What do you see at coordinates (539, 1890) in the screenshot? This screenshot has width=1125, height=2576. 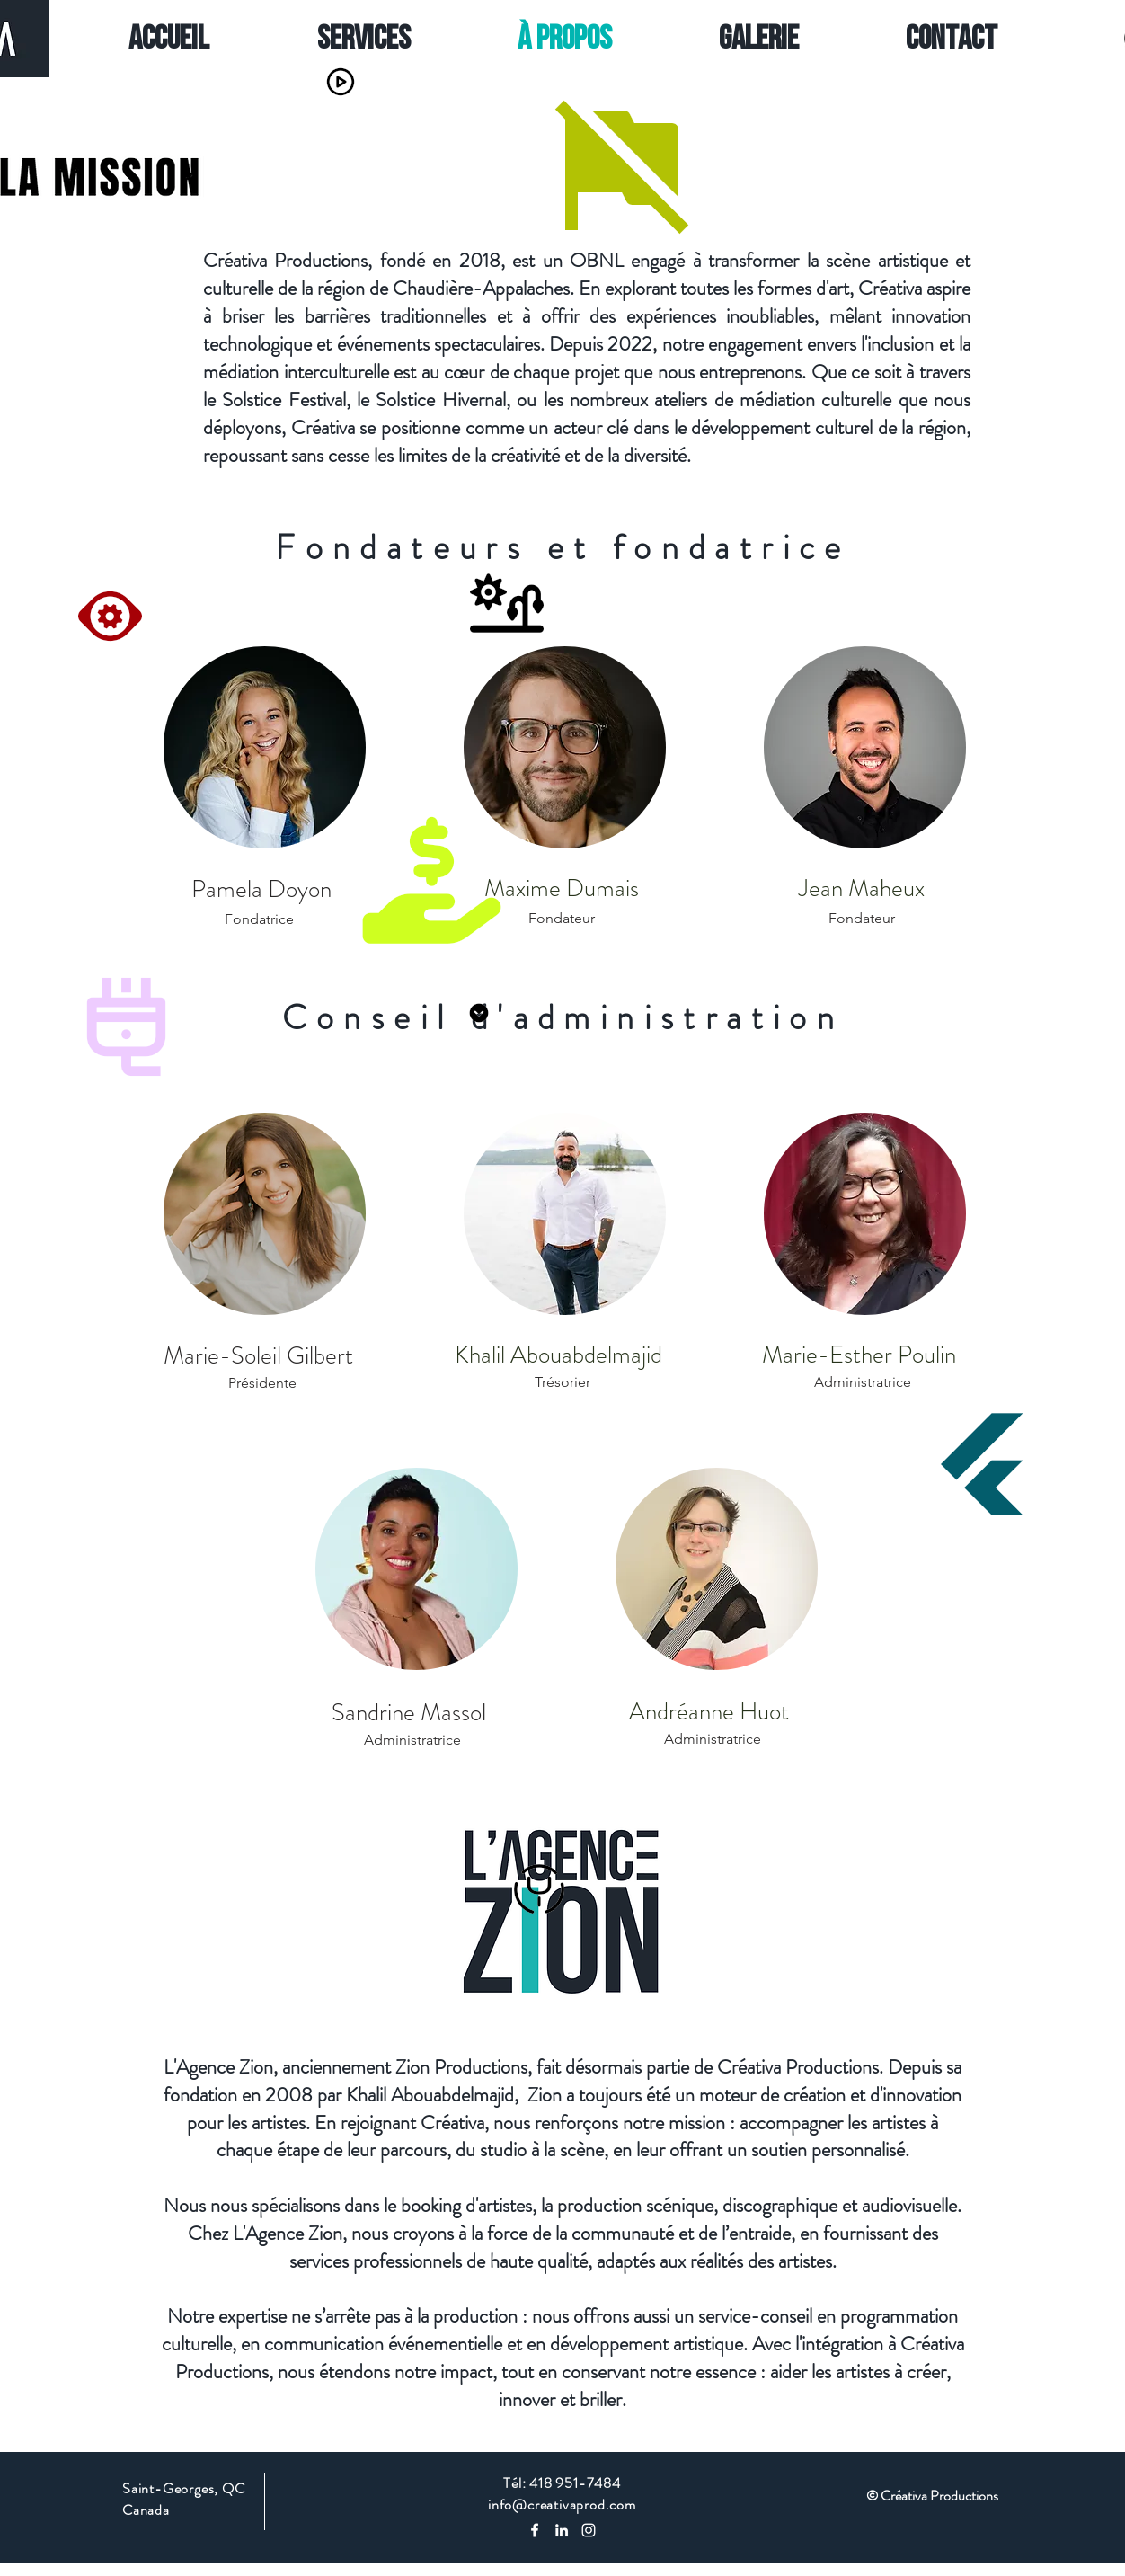 I see `bity cryptocurrency exchange logo` at bounding box center [539, 1890].